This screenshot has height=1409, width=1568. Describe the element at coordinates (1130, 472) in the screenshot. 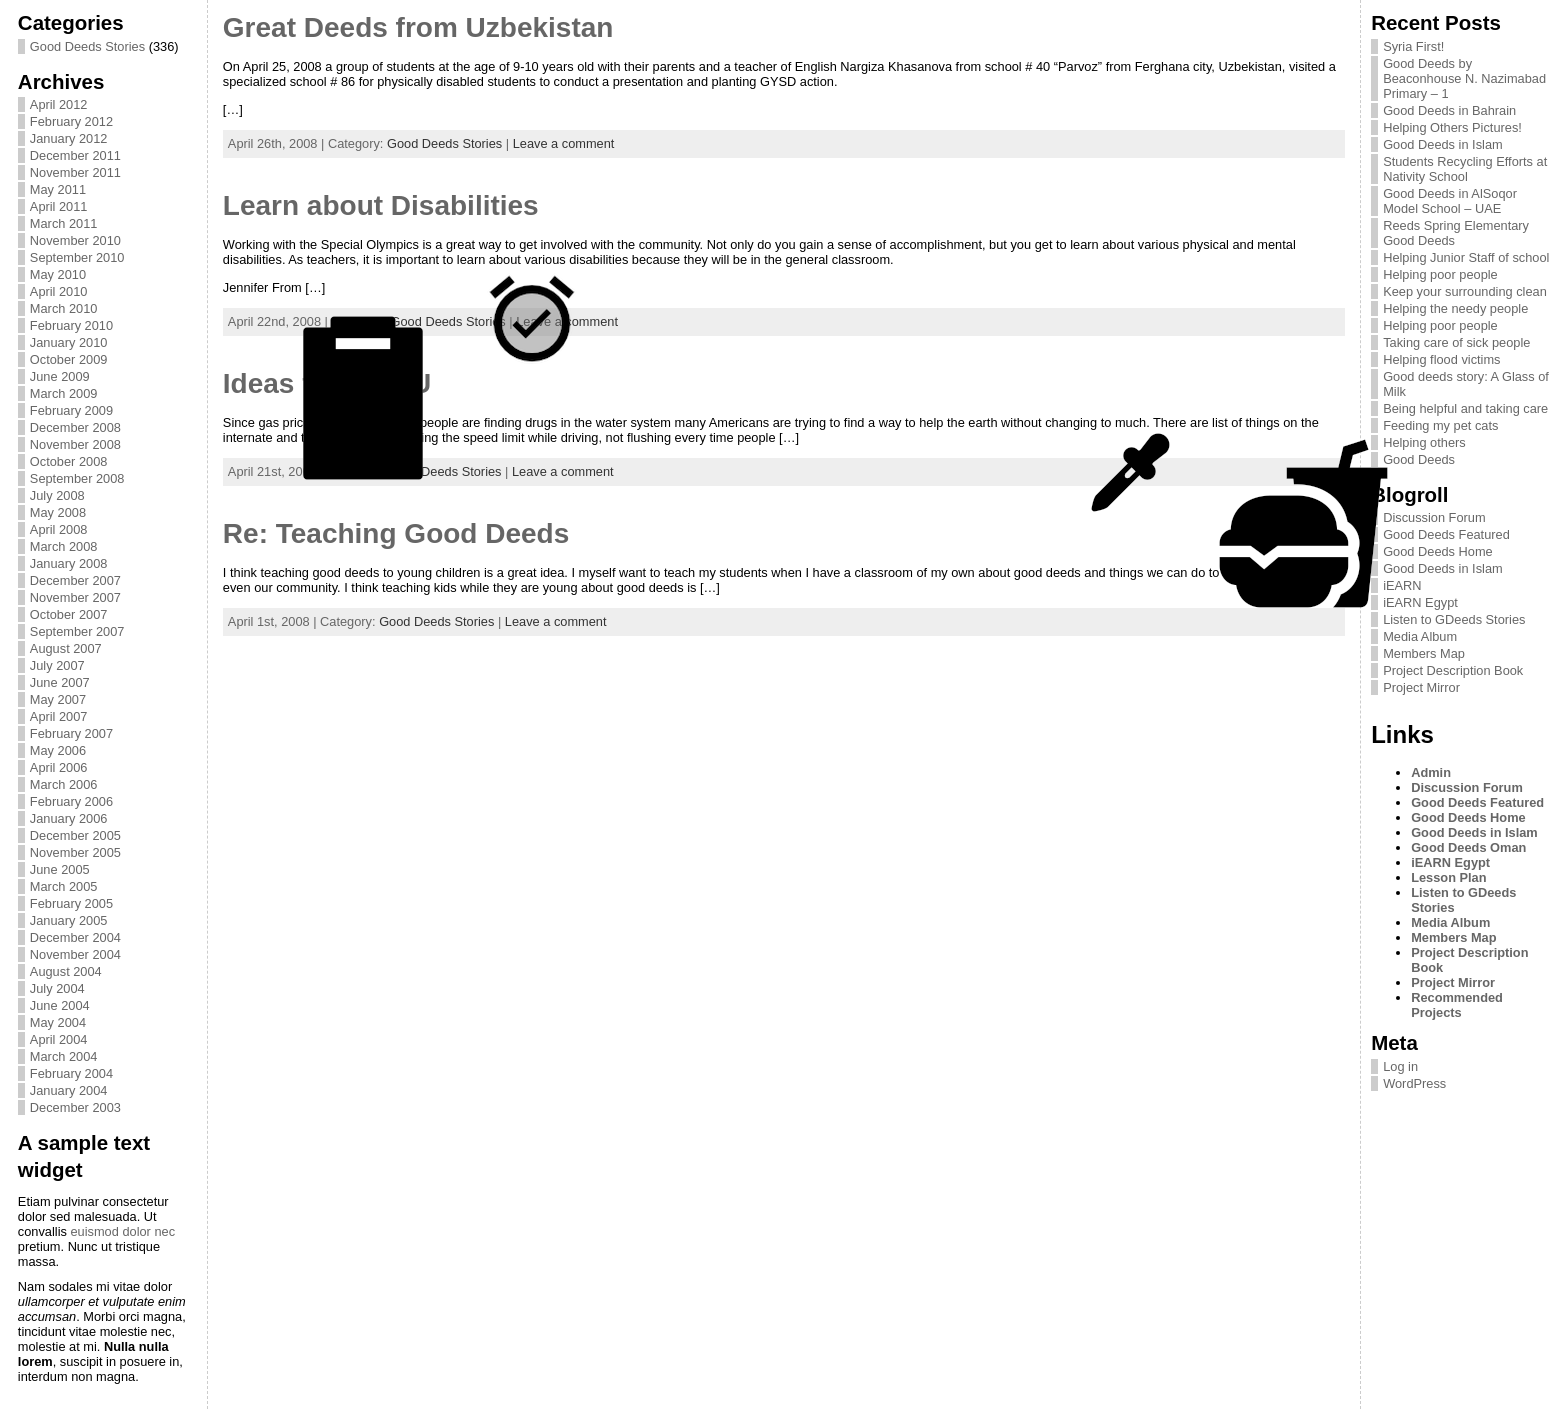

I see `pick a color from the screen` at that location.